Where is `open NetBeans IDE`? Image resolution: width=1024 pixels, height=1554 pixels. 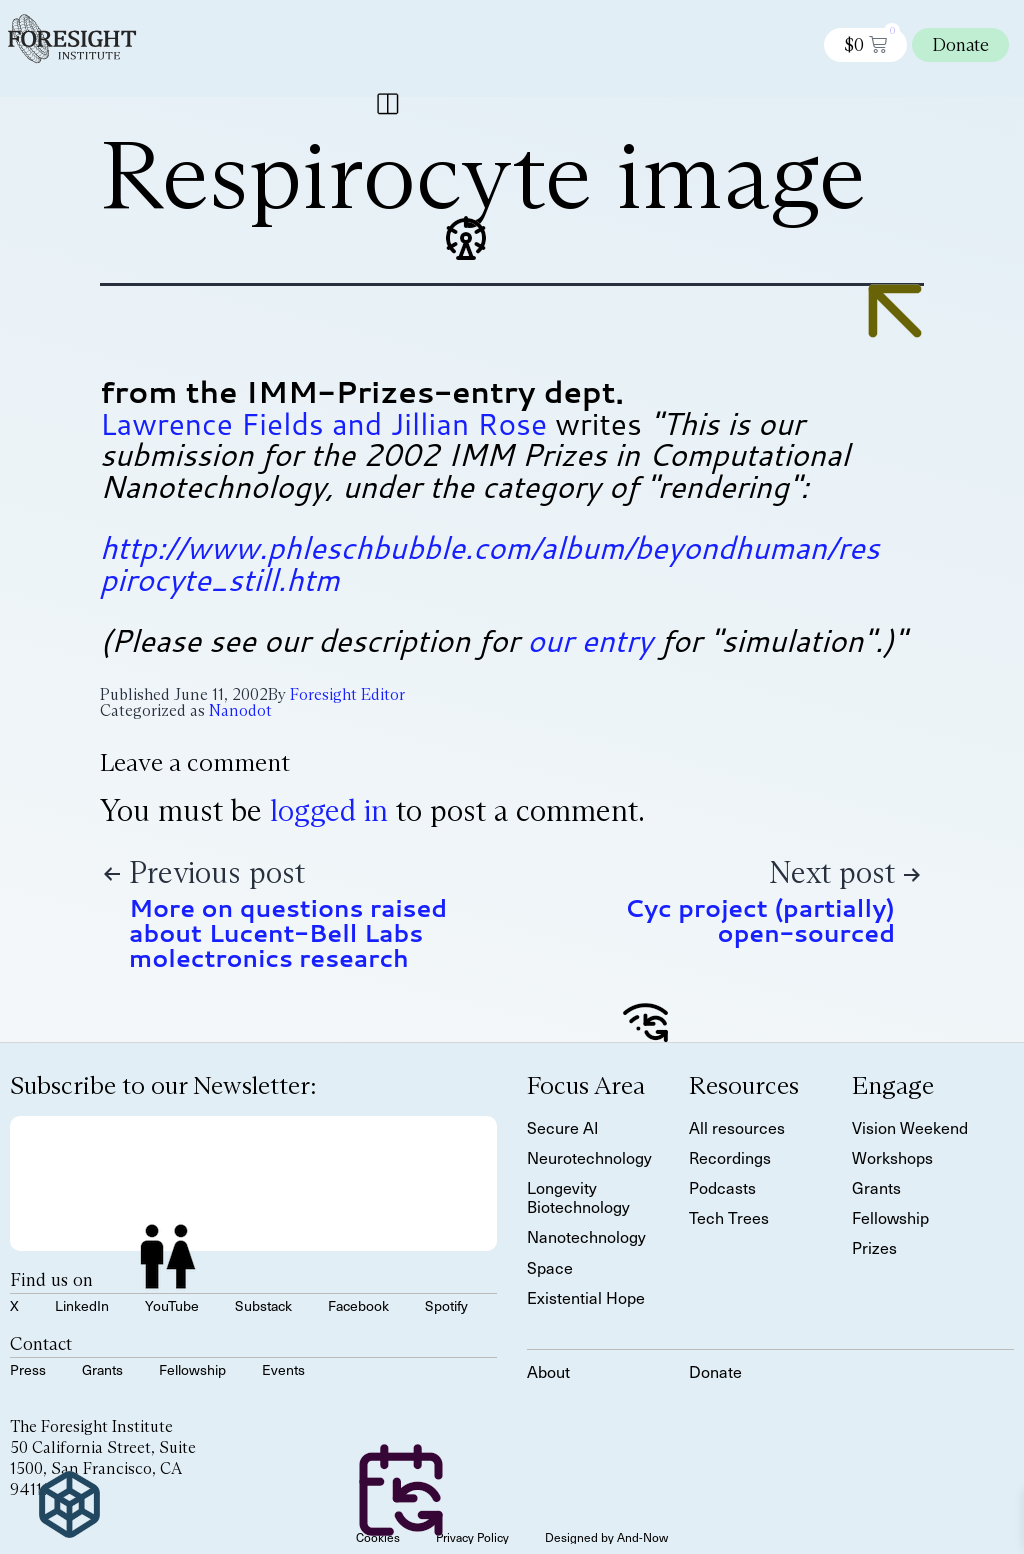
open NetBeans IDE is located at coordinates (69, 1504).